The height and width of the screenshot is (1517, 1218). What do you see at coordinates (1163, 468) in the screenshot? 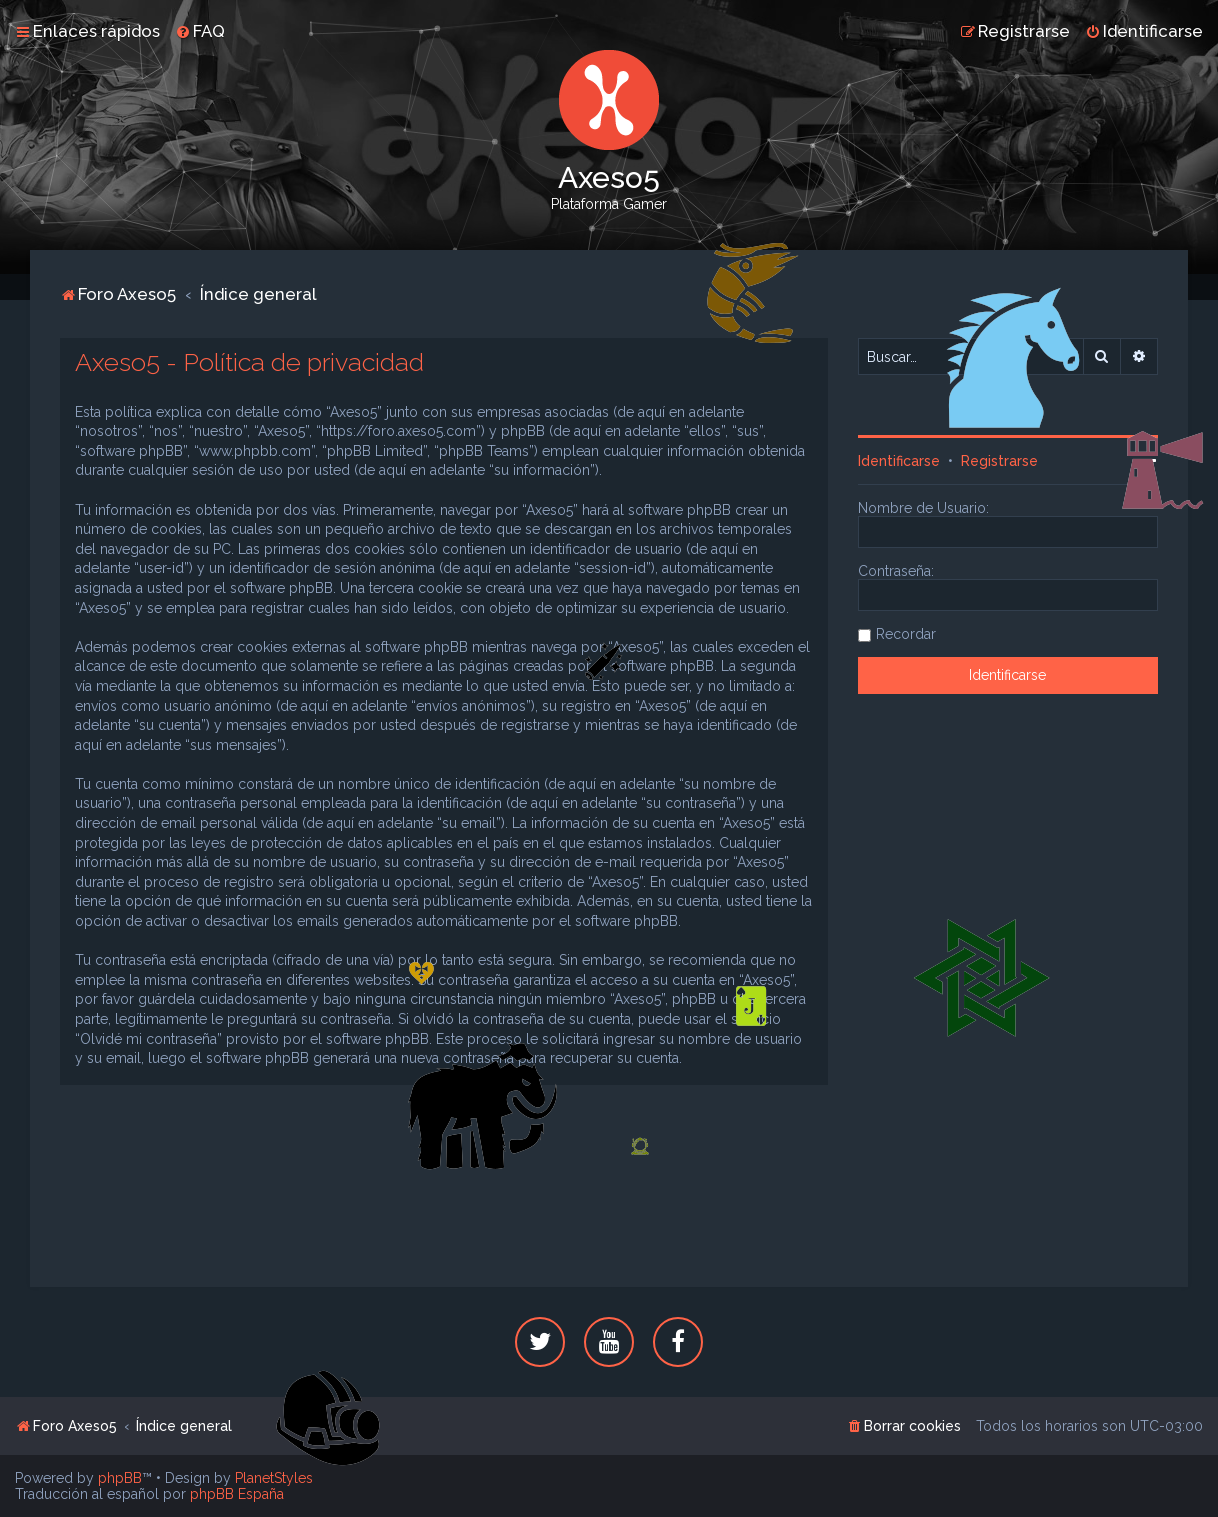
I see `navigate to coastal or maritime features` at bounding box center [1163, 468].